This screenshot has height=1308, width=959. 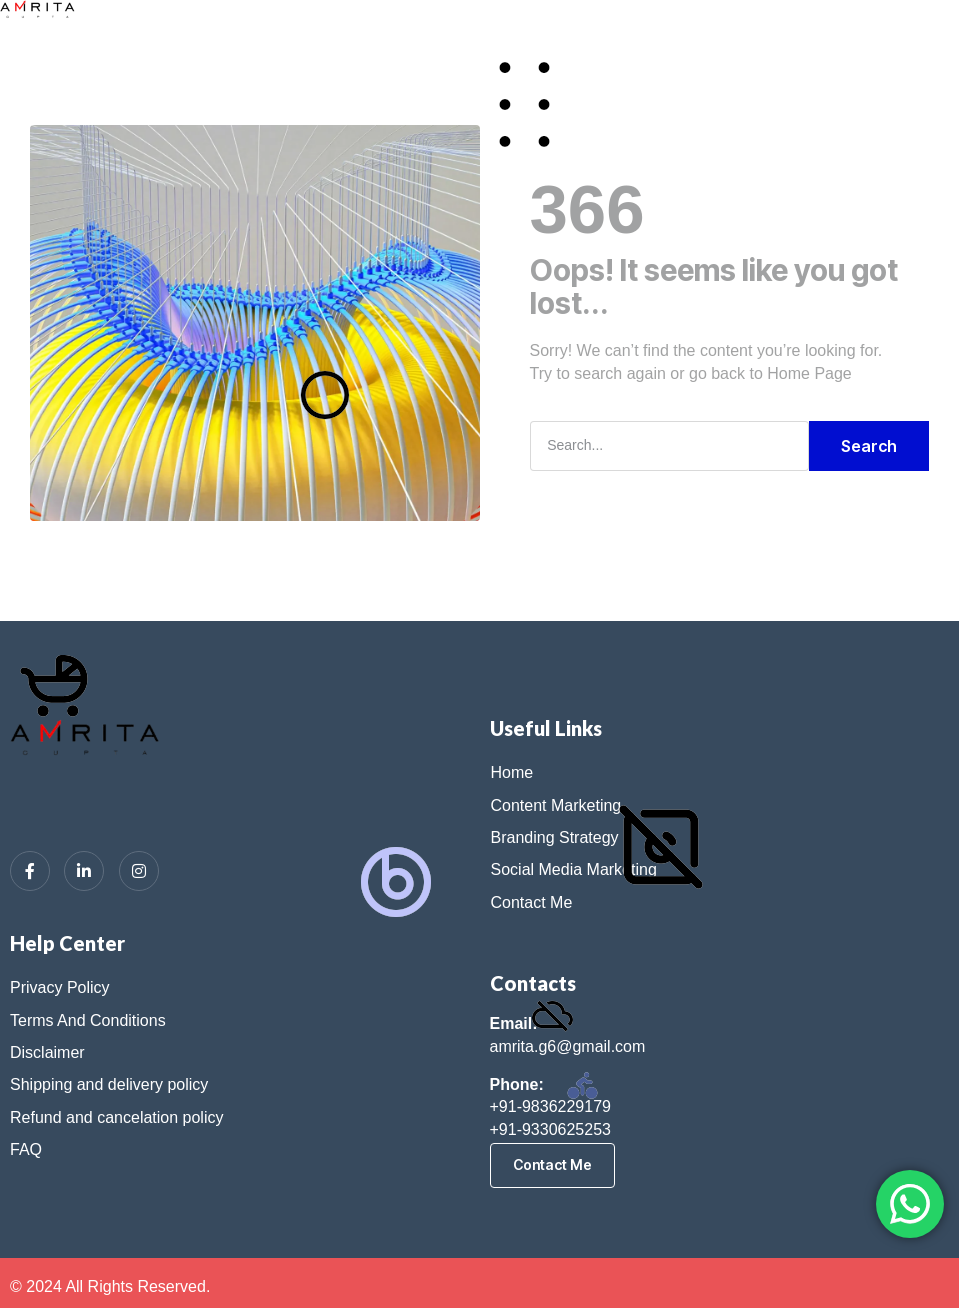 I want to click on disable mask or overlay effect, so click(x=661, y=847).